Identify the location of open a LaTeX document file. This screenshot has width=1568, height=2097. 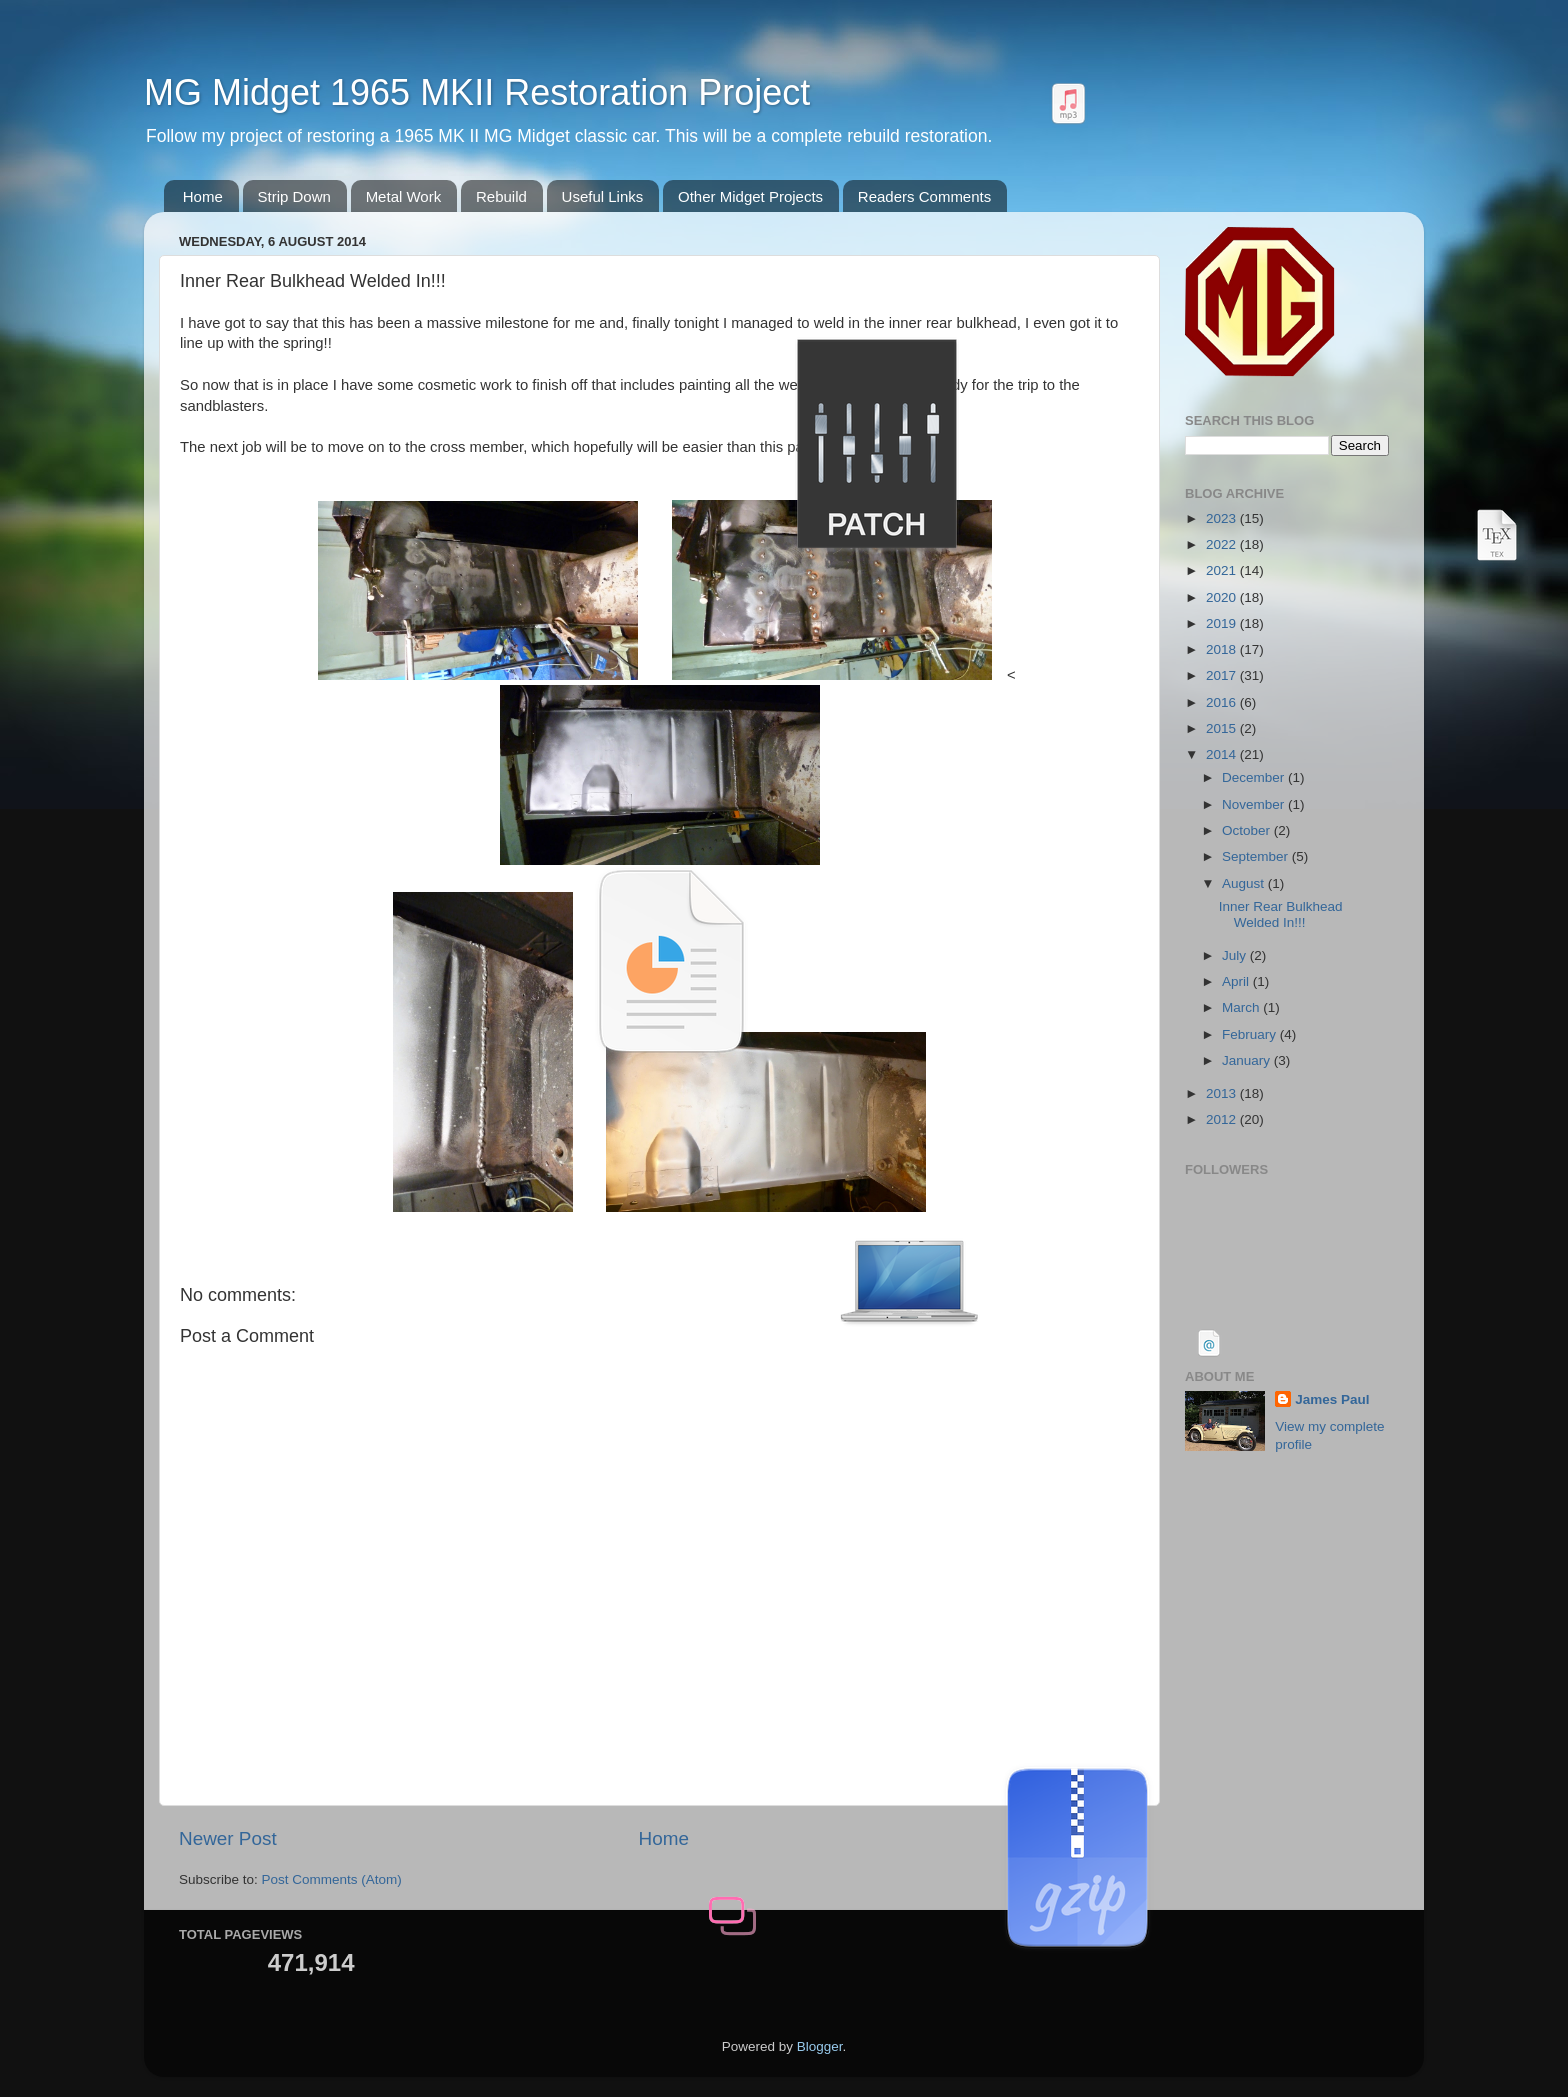
(1497, 536).